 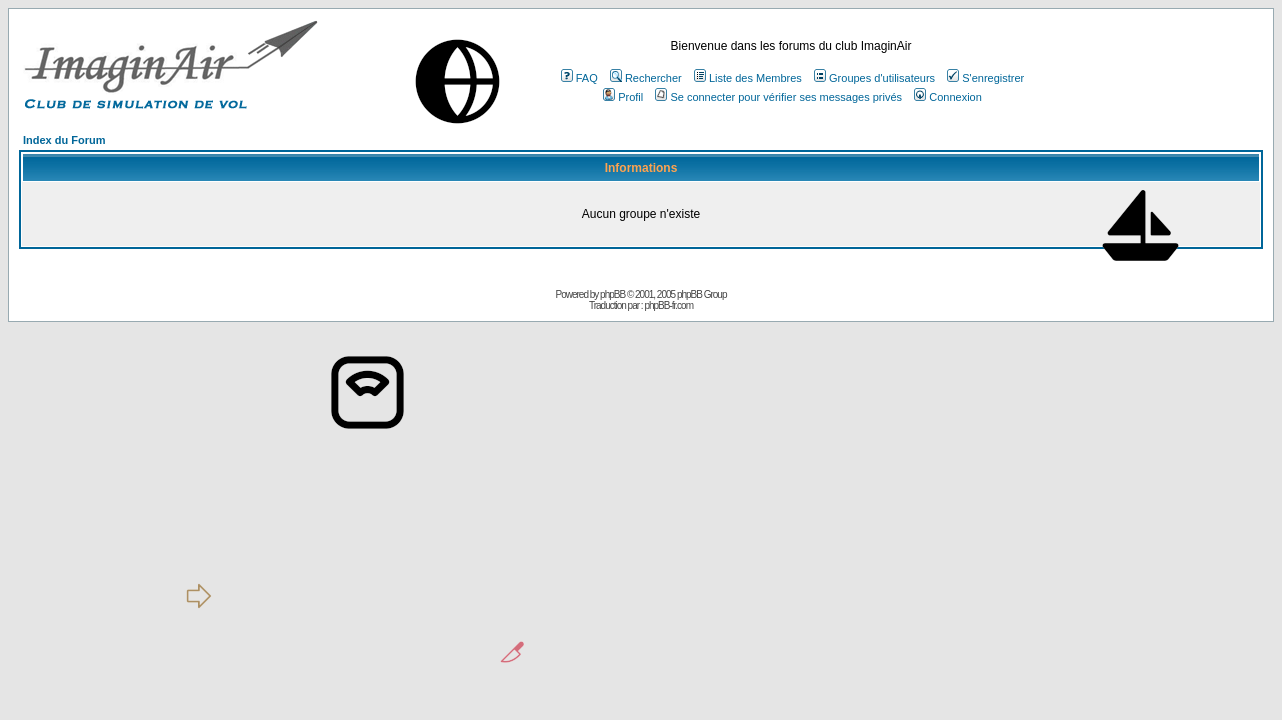 What do you see at coordinates (512, 652) in the screenshot?
I see `access kitchen or cooking tools` at bounding box center [512, 652].